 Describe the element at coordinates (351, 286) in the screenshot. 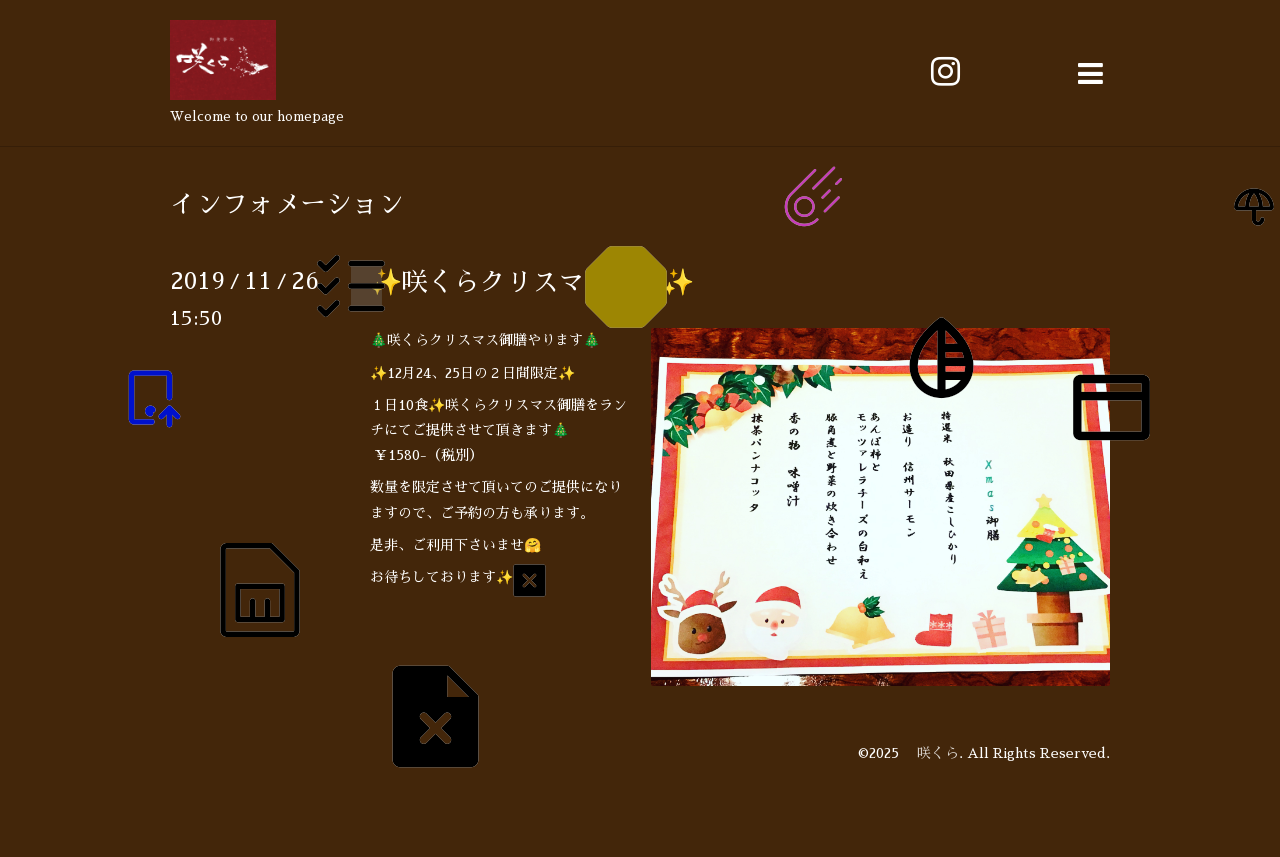

I see `view completed tasks or checklist` at that location.